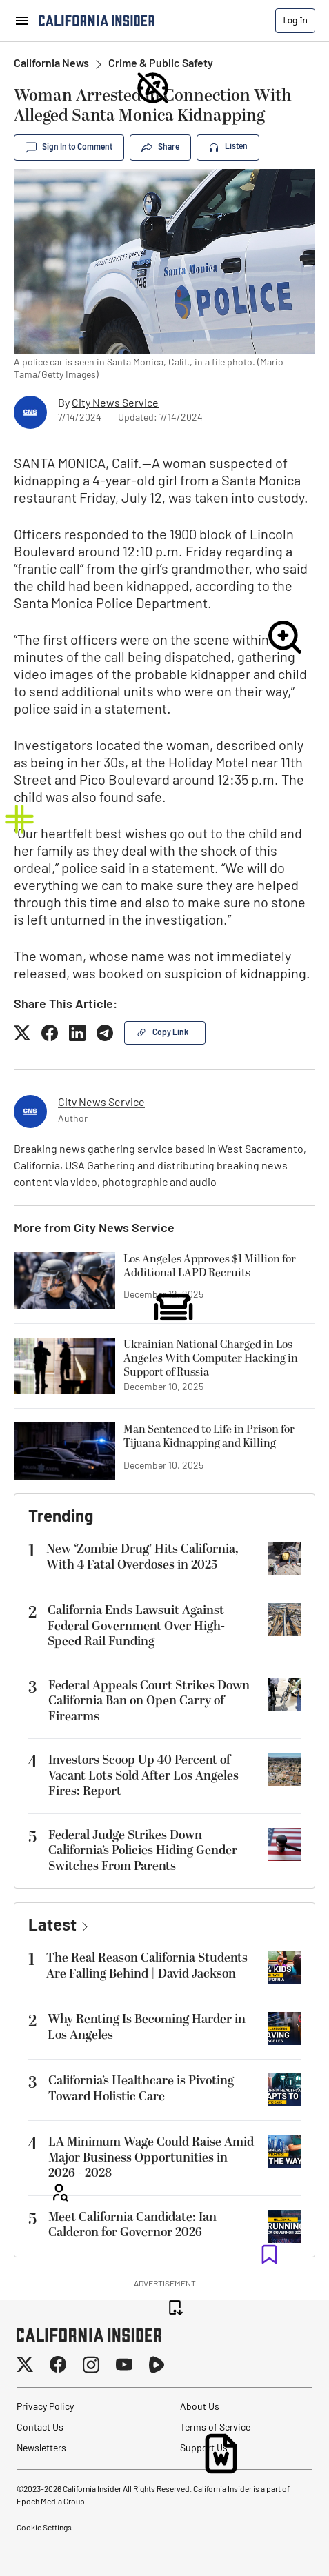 The height and width of the screenshot is (2576, 329). Describe the element at coordinates (173, 1307) in the screenshot. I see `CouchDB database service logo` at that location.